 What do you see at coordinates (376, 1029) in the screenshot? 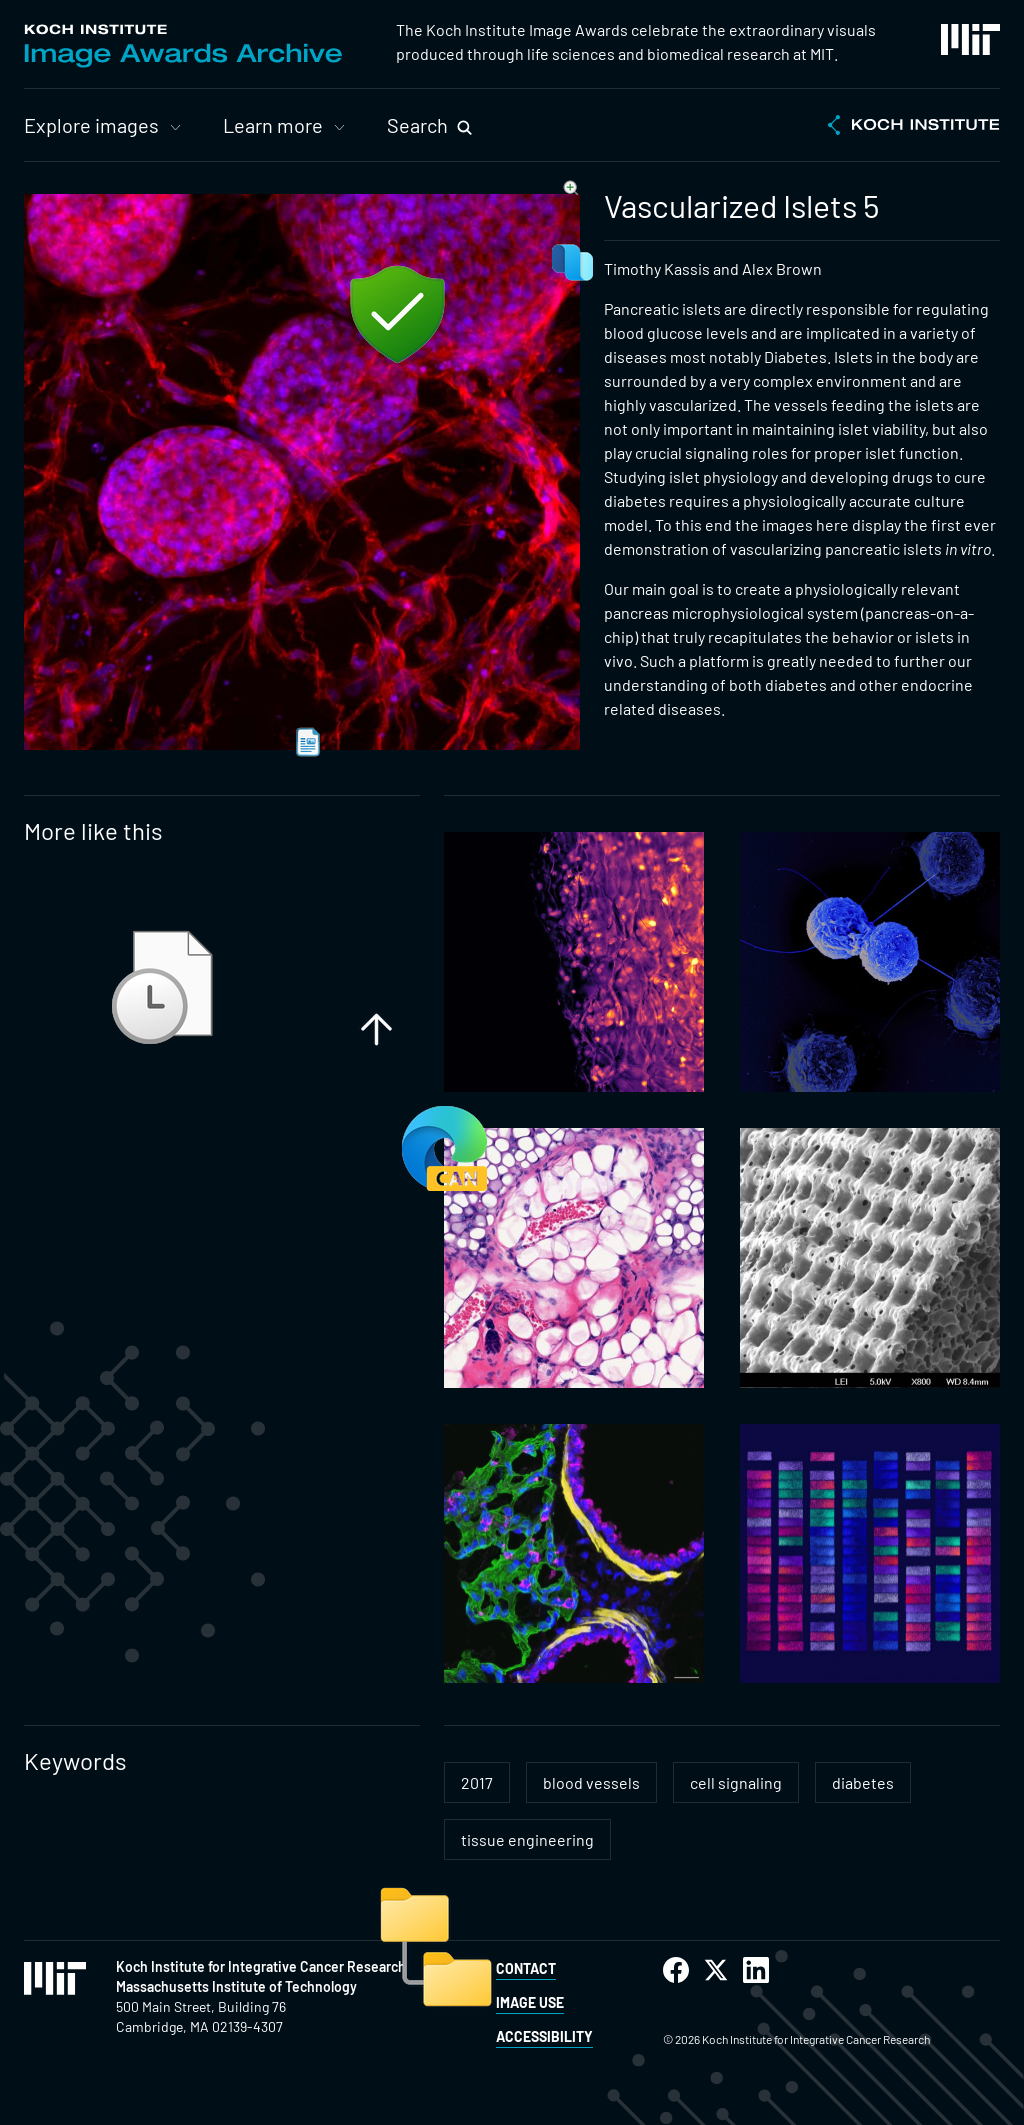
I see `indicates file or folder syncing to cloud` at bounding box center [376, 1029].